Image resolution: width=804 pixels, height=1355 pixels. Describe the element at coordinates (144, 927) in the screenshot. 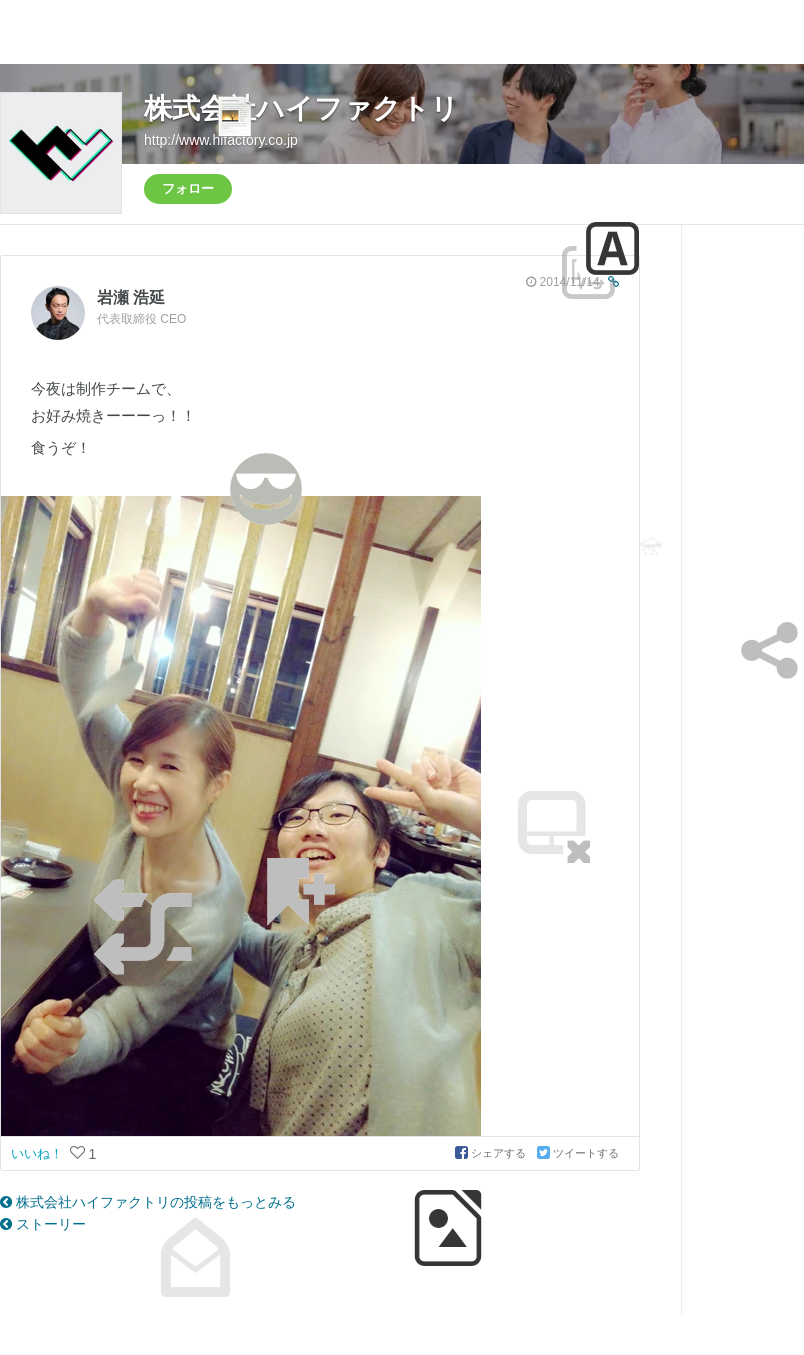

I see `shuffle playlist in right-to-left order` at that location.